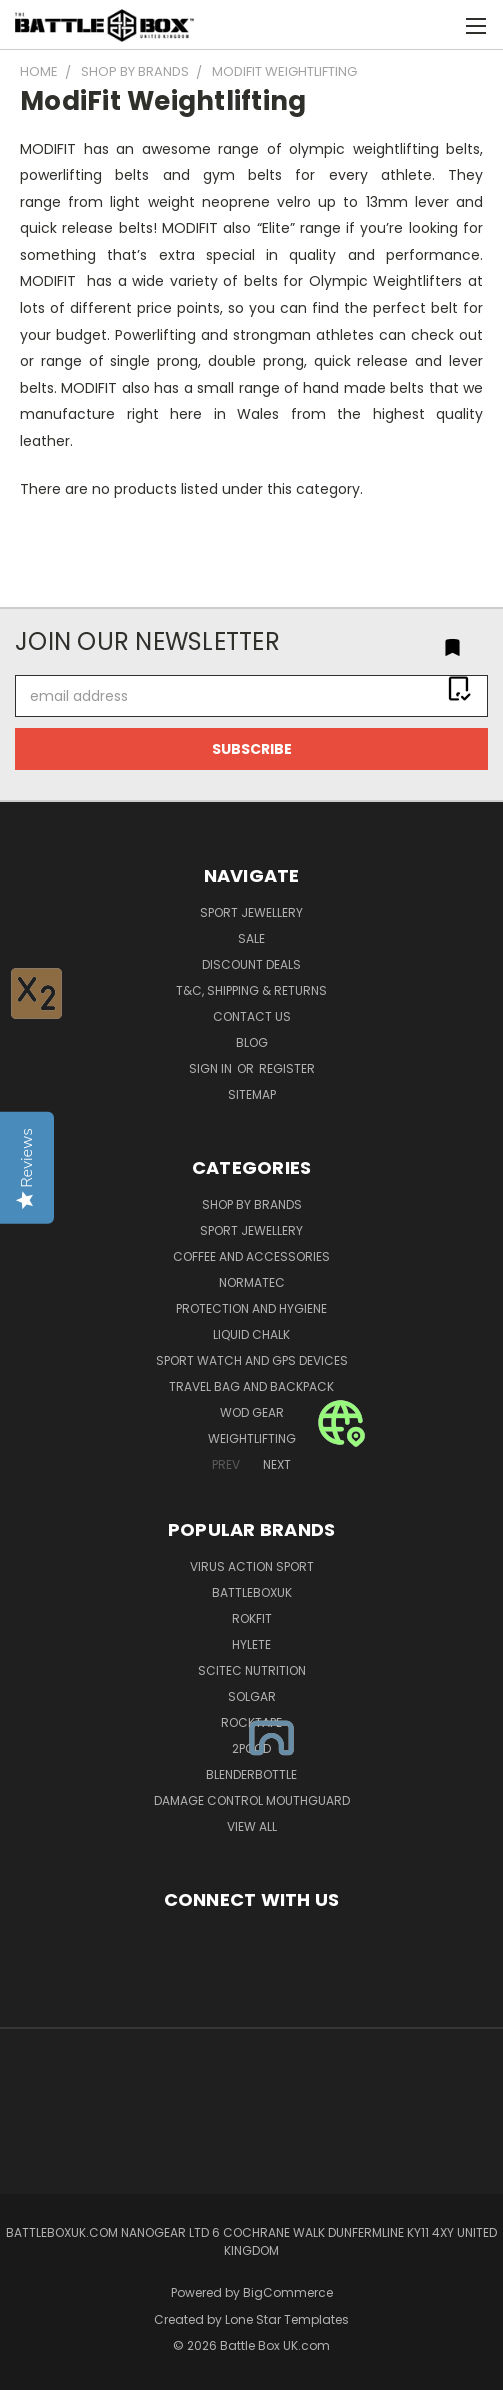  Describe the element at coordinates (271, 1735) in the screenshot. I see `view bridge or infrastructure information` at that location.